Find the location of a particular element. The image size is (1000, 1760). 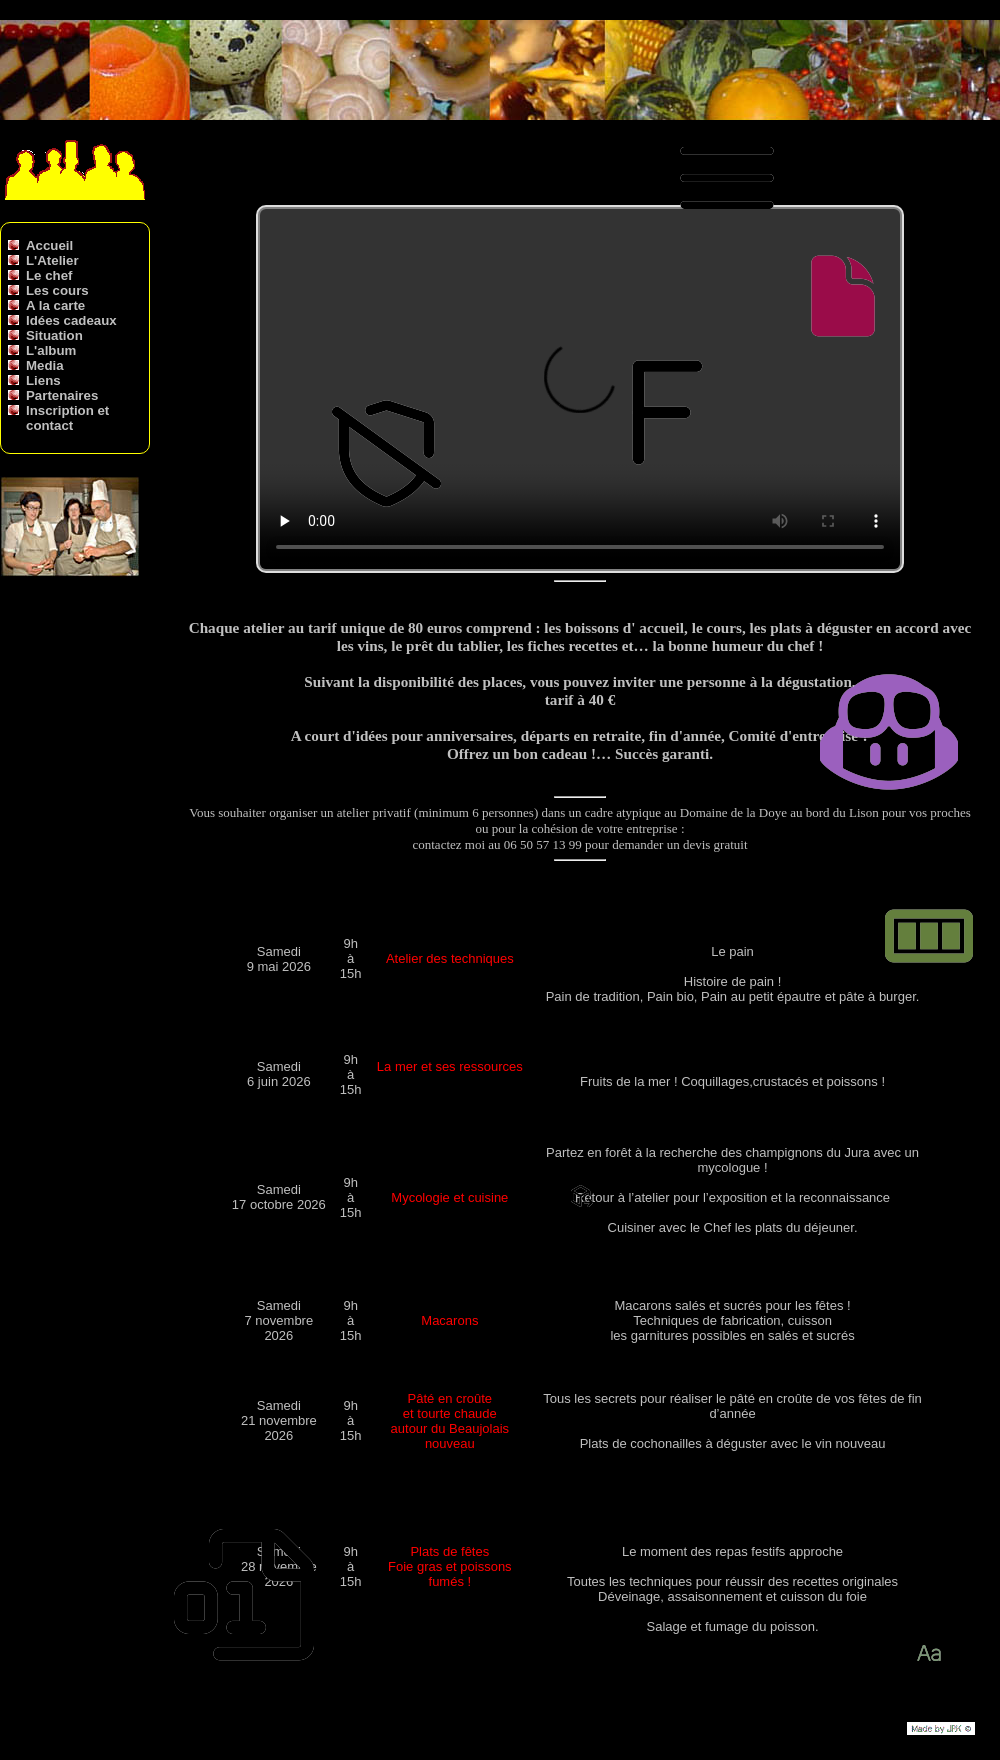

adjust text formatting and font settings is located at coordinates (929, 1653).